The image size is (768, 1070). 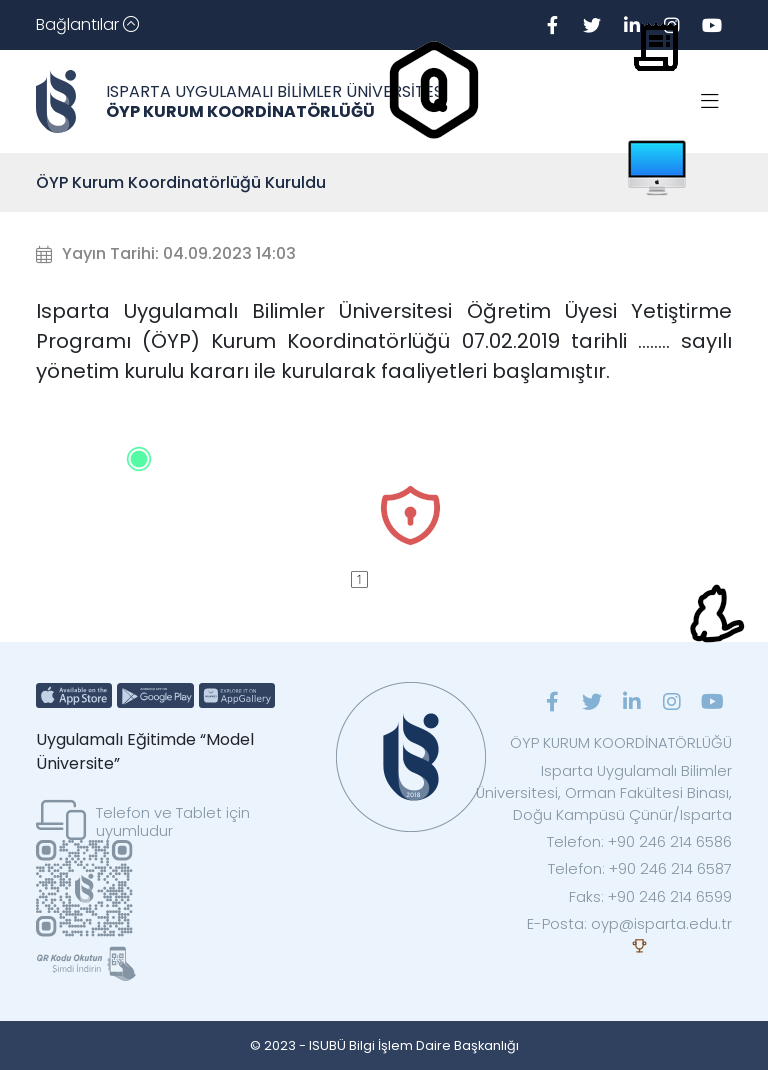 I want to click on view achievements or awards, so click(x=639, y=945).